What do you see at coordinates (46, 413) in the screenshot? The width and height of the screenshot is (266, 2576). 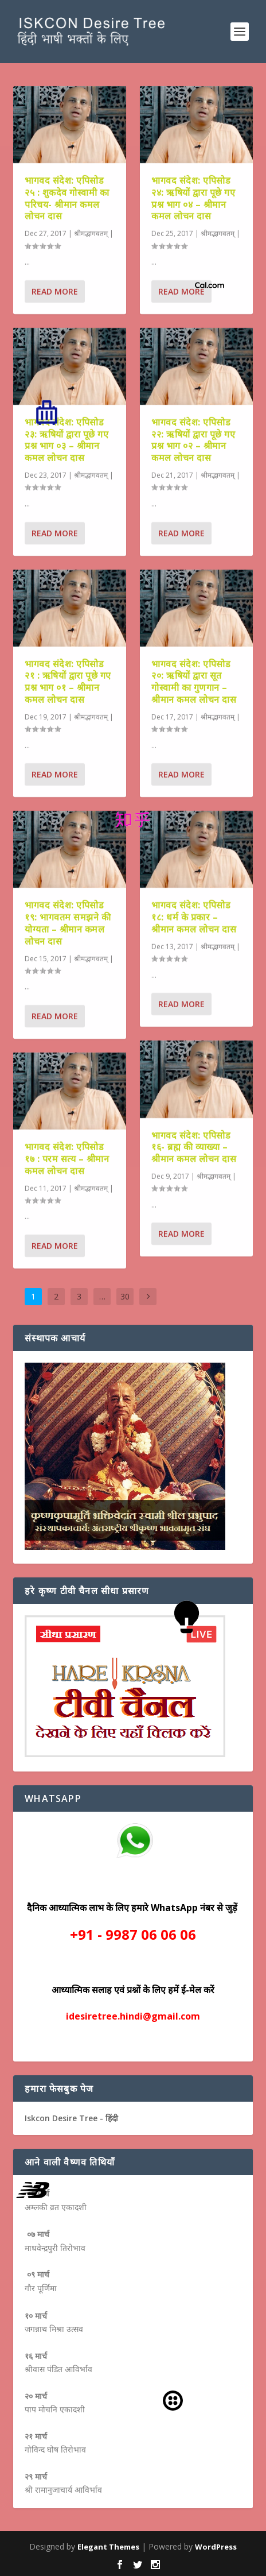 I see `access travel or trip planning features` at bounding box center [46, 413].